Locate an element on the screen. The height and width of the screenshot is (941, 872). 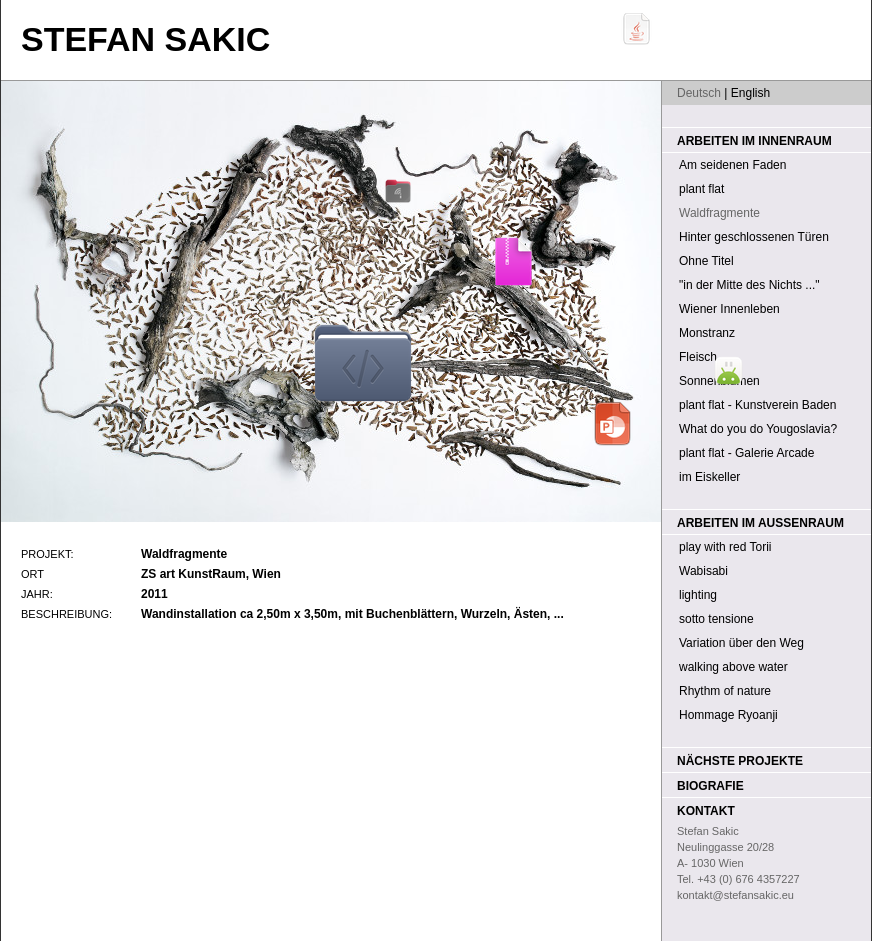
a java source code file is located at coordinates (636, 28).